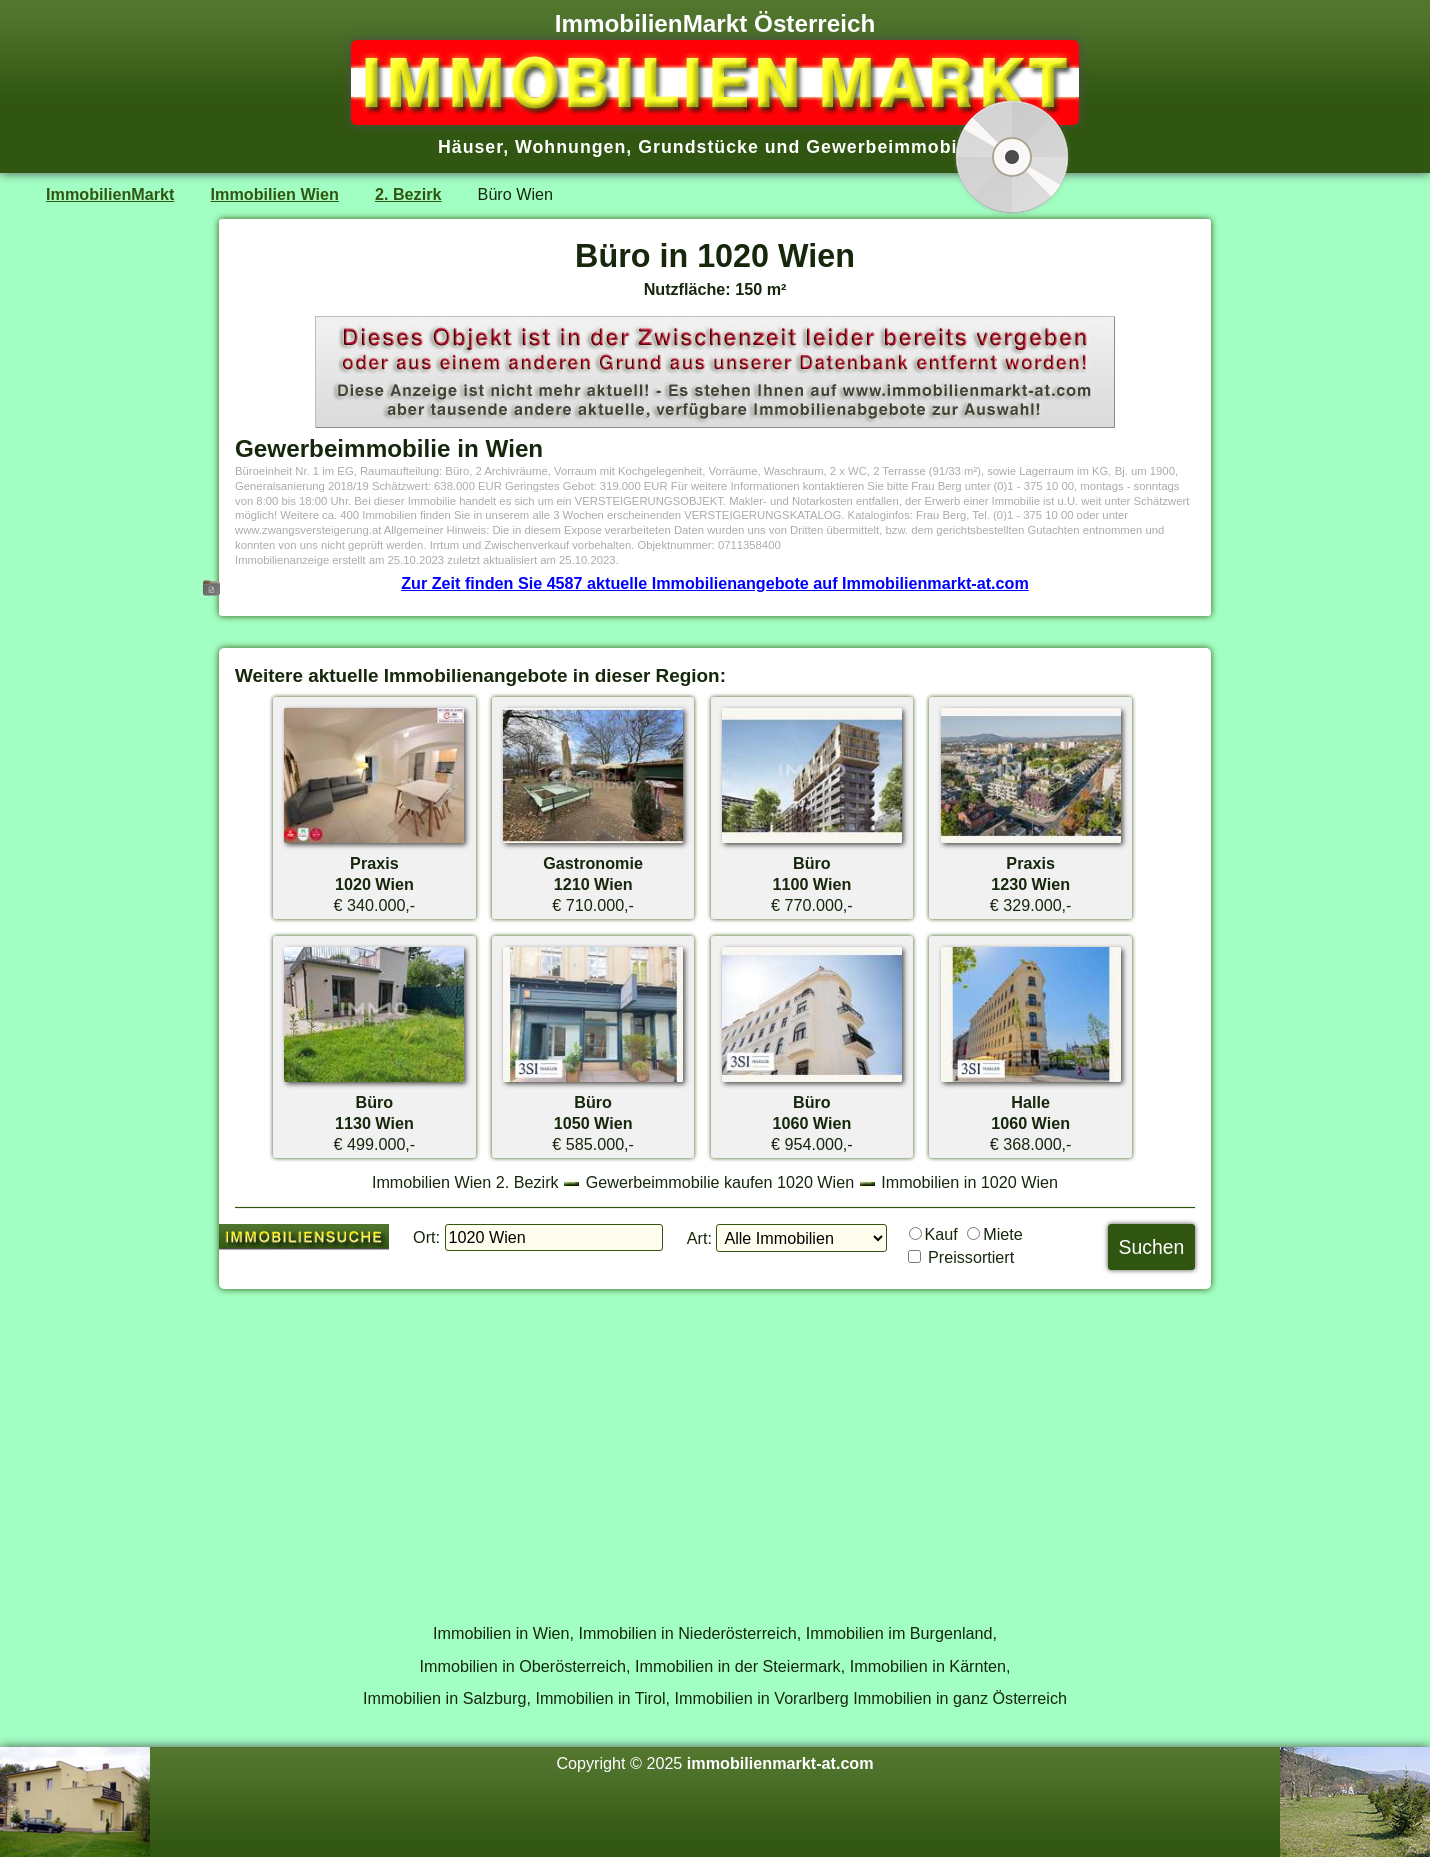 This screenshot has height=1857, width=1430. I want to click on indicates a CD-R or recordable disc media, so click(1012, 157).